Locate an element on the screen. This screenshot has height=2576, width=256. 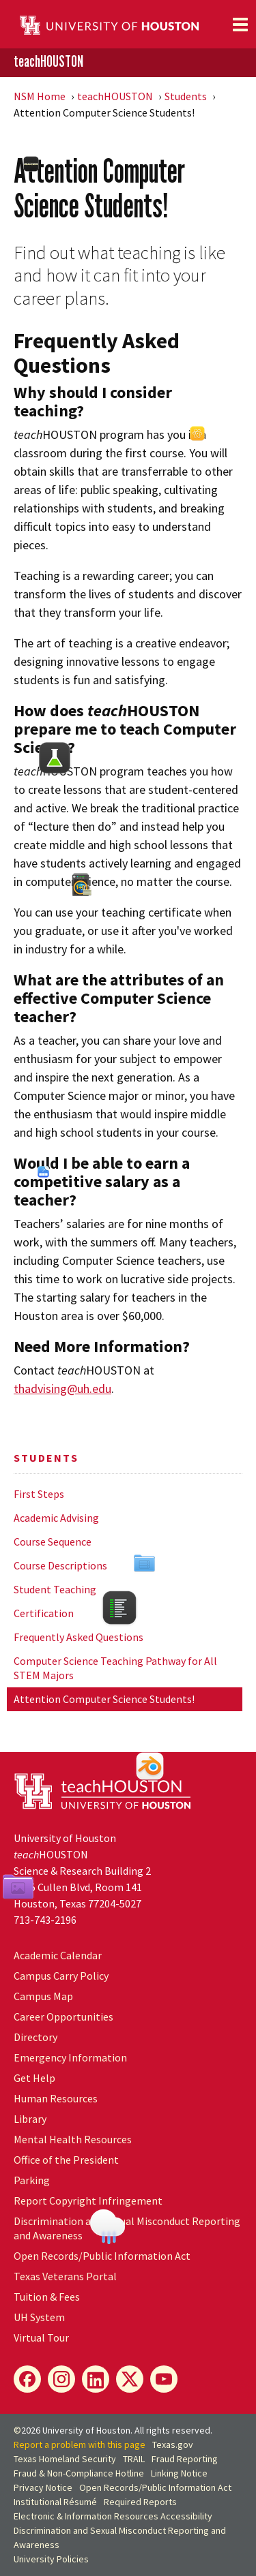
open science or chemistry application is located at coordinates (55, 758).